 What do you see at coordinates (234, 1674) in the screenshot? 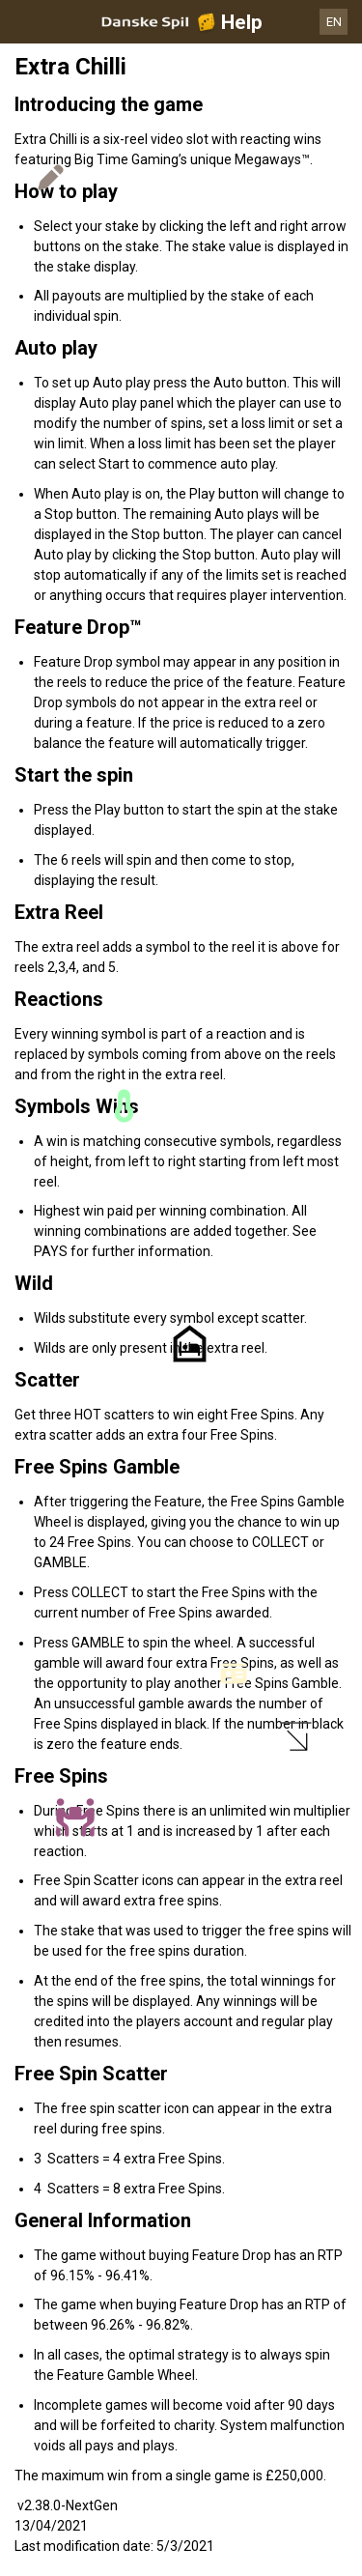
I see `view your driver's license or ID card` at bounding box center [234, 1674].